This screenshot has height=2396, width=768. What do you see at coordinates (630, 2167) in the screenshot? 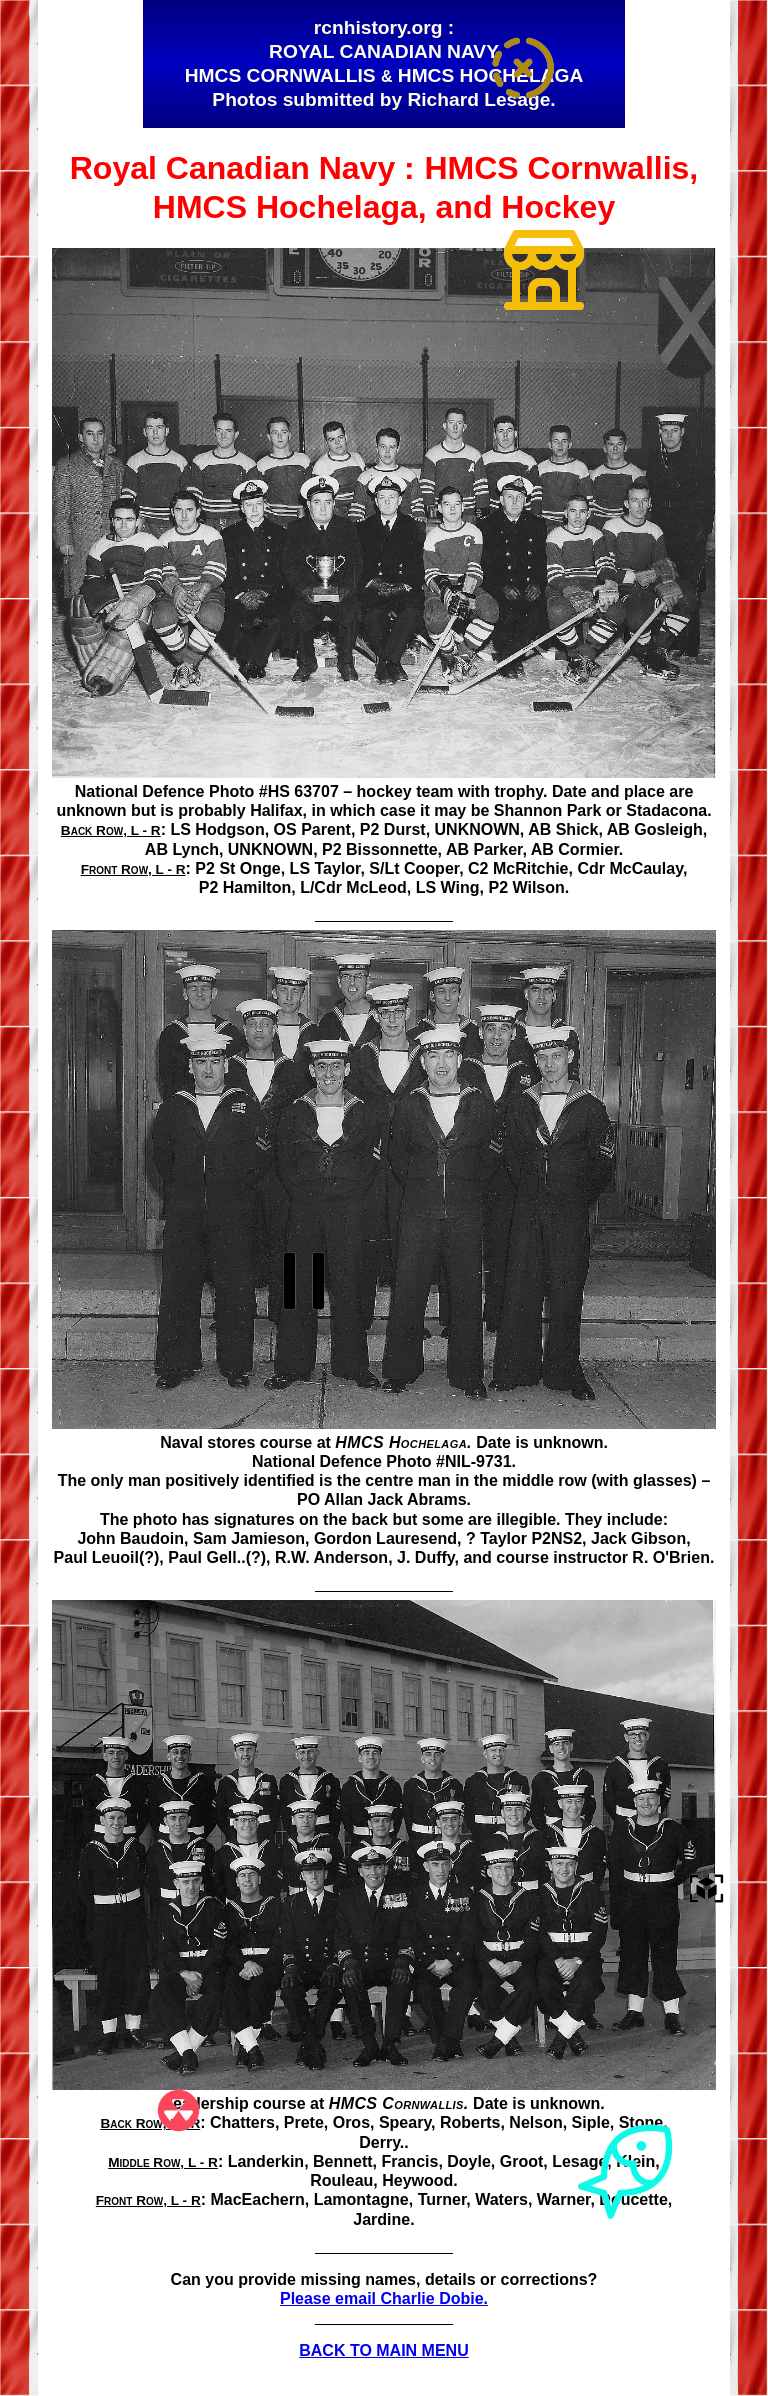
I see `indicates seafood or fish-related content` at bounding box center [630, 2167].